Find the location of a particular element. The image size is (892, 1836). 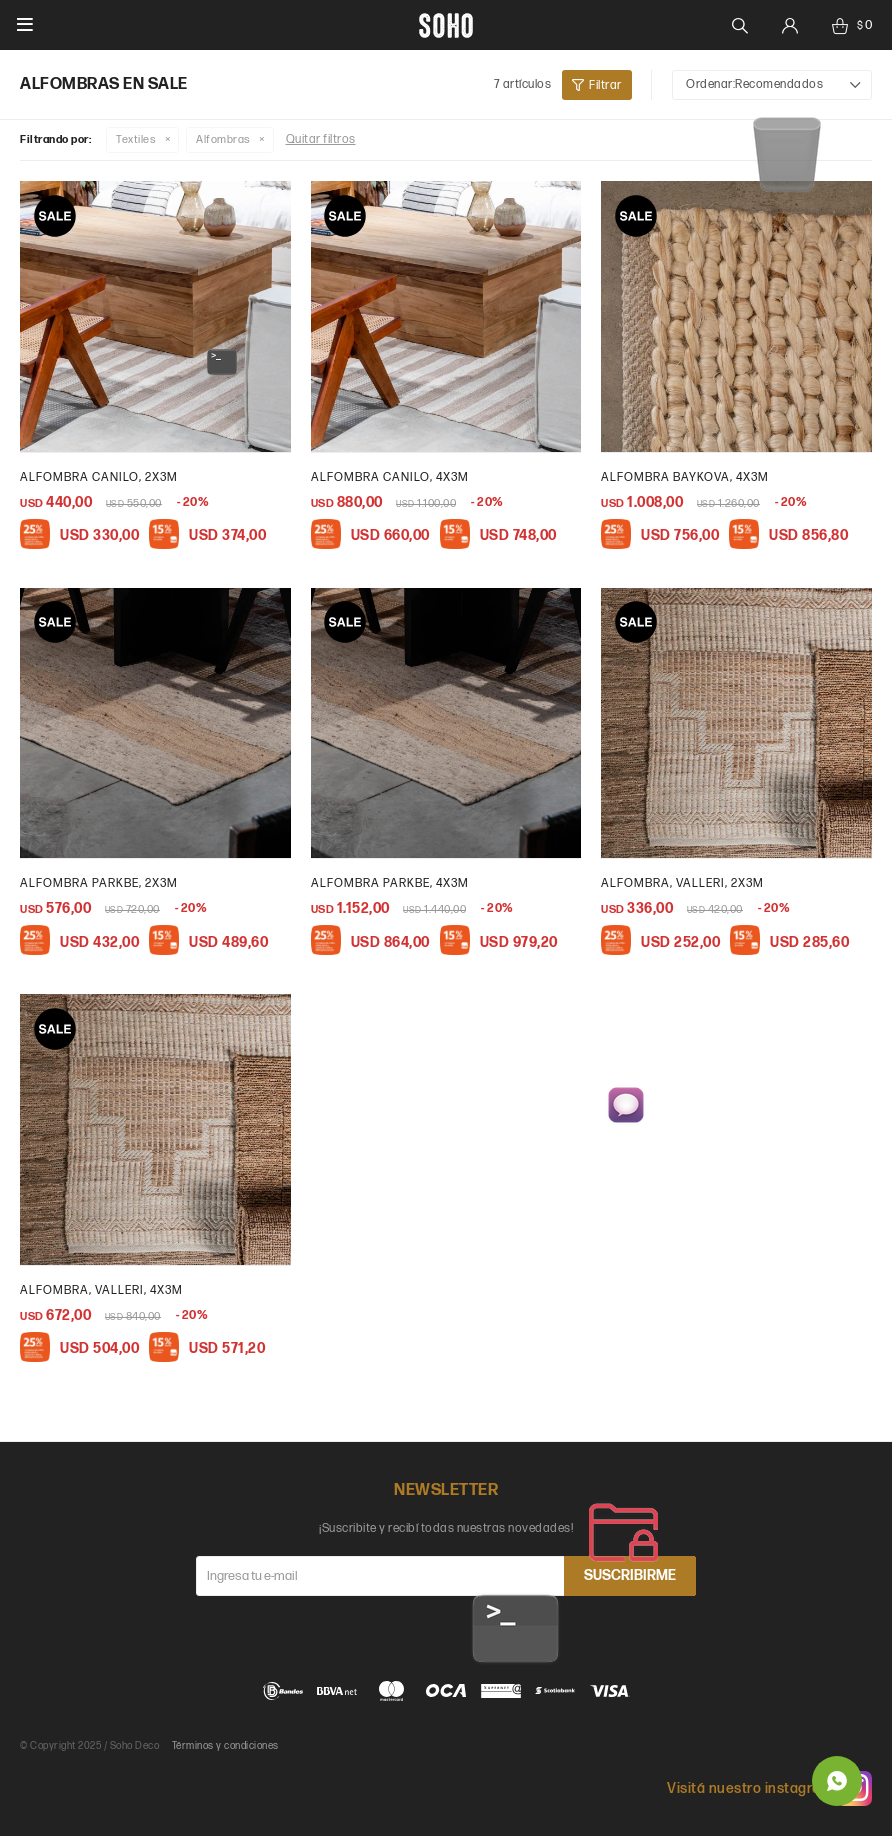

encrypted vault folder access error is located at coordinates (623, 1532).